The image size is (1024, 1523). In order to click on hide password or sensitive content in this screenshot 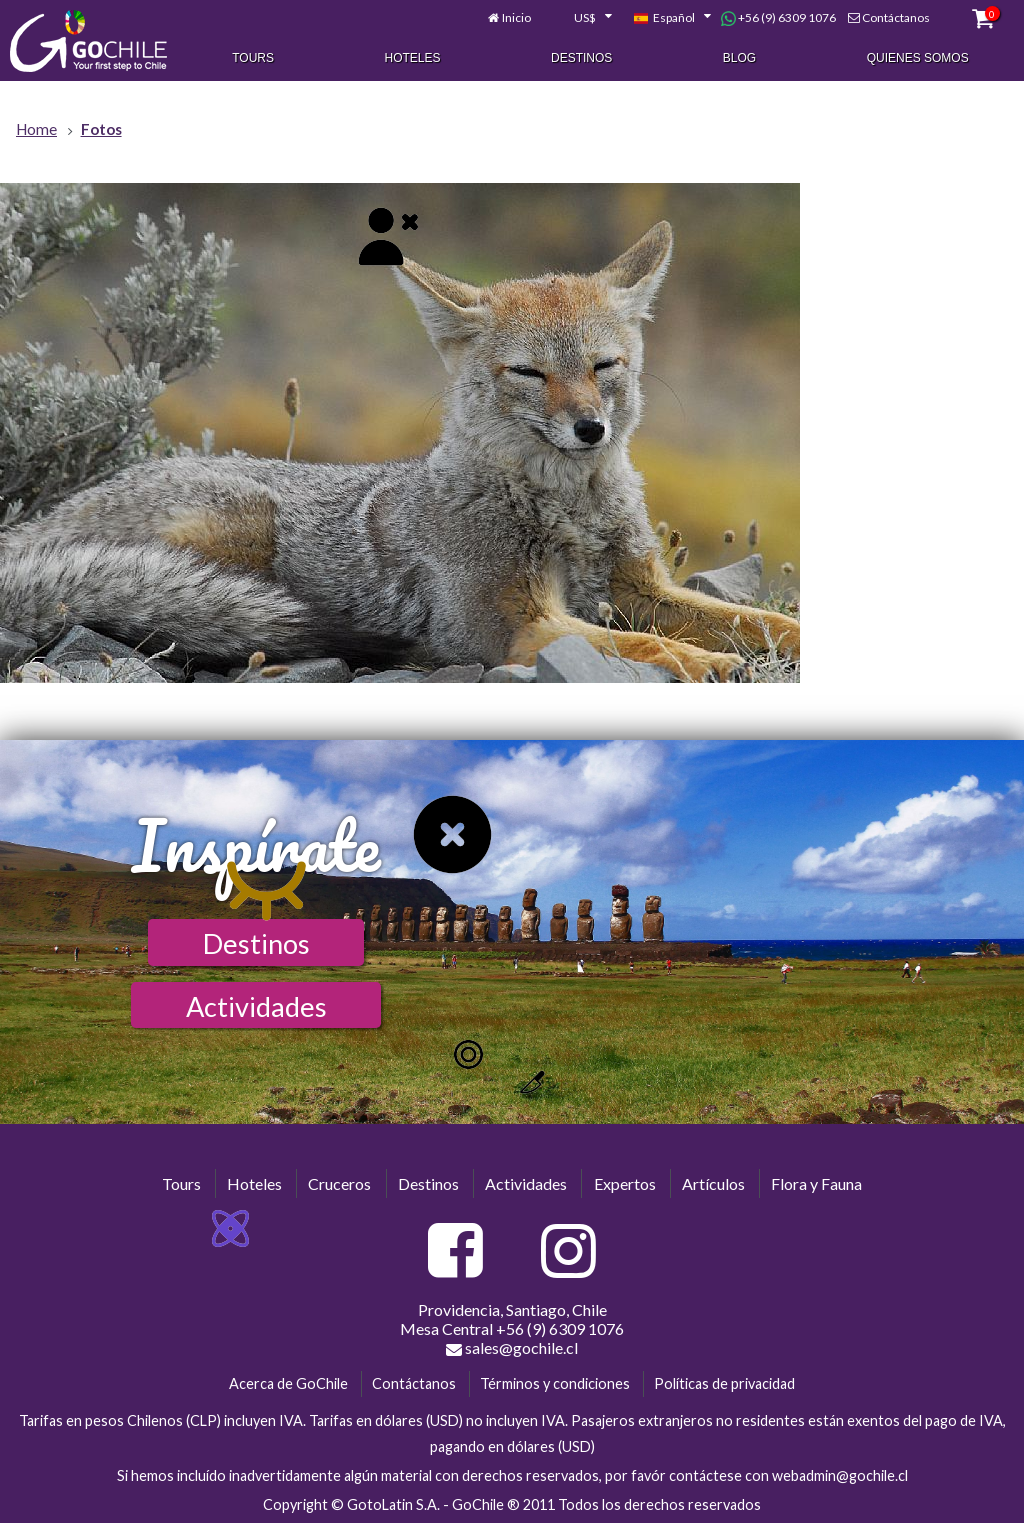, I will do `click(266, 885)`.